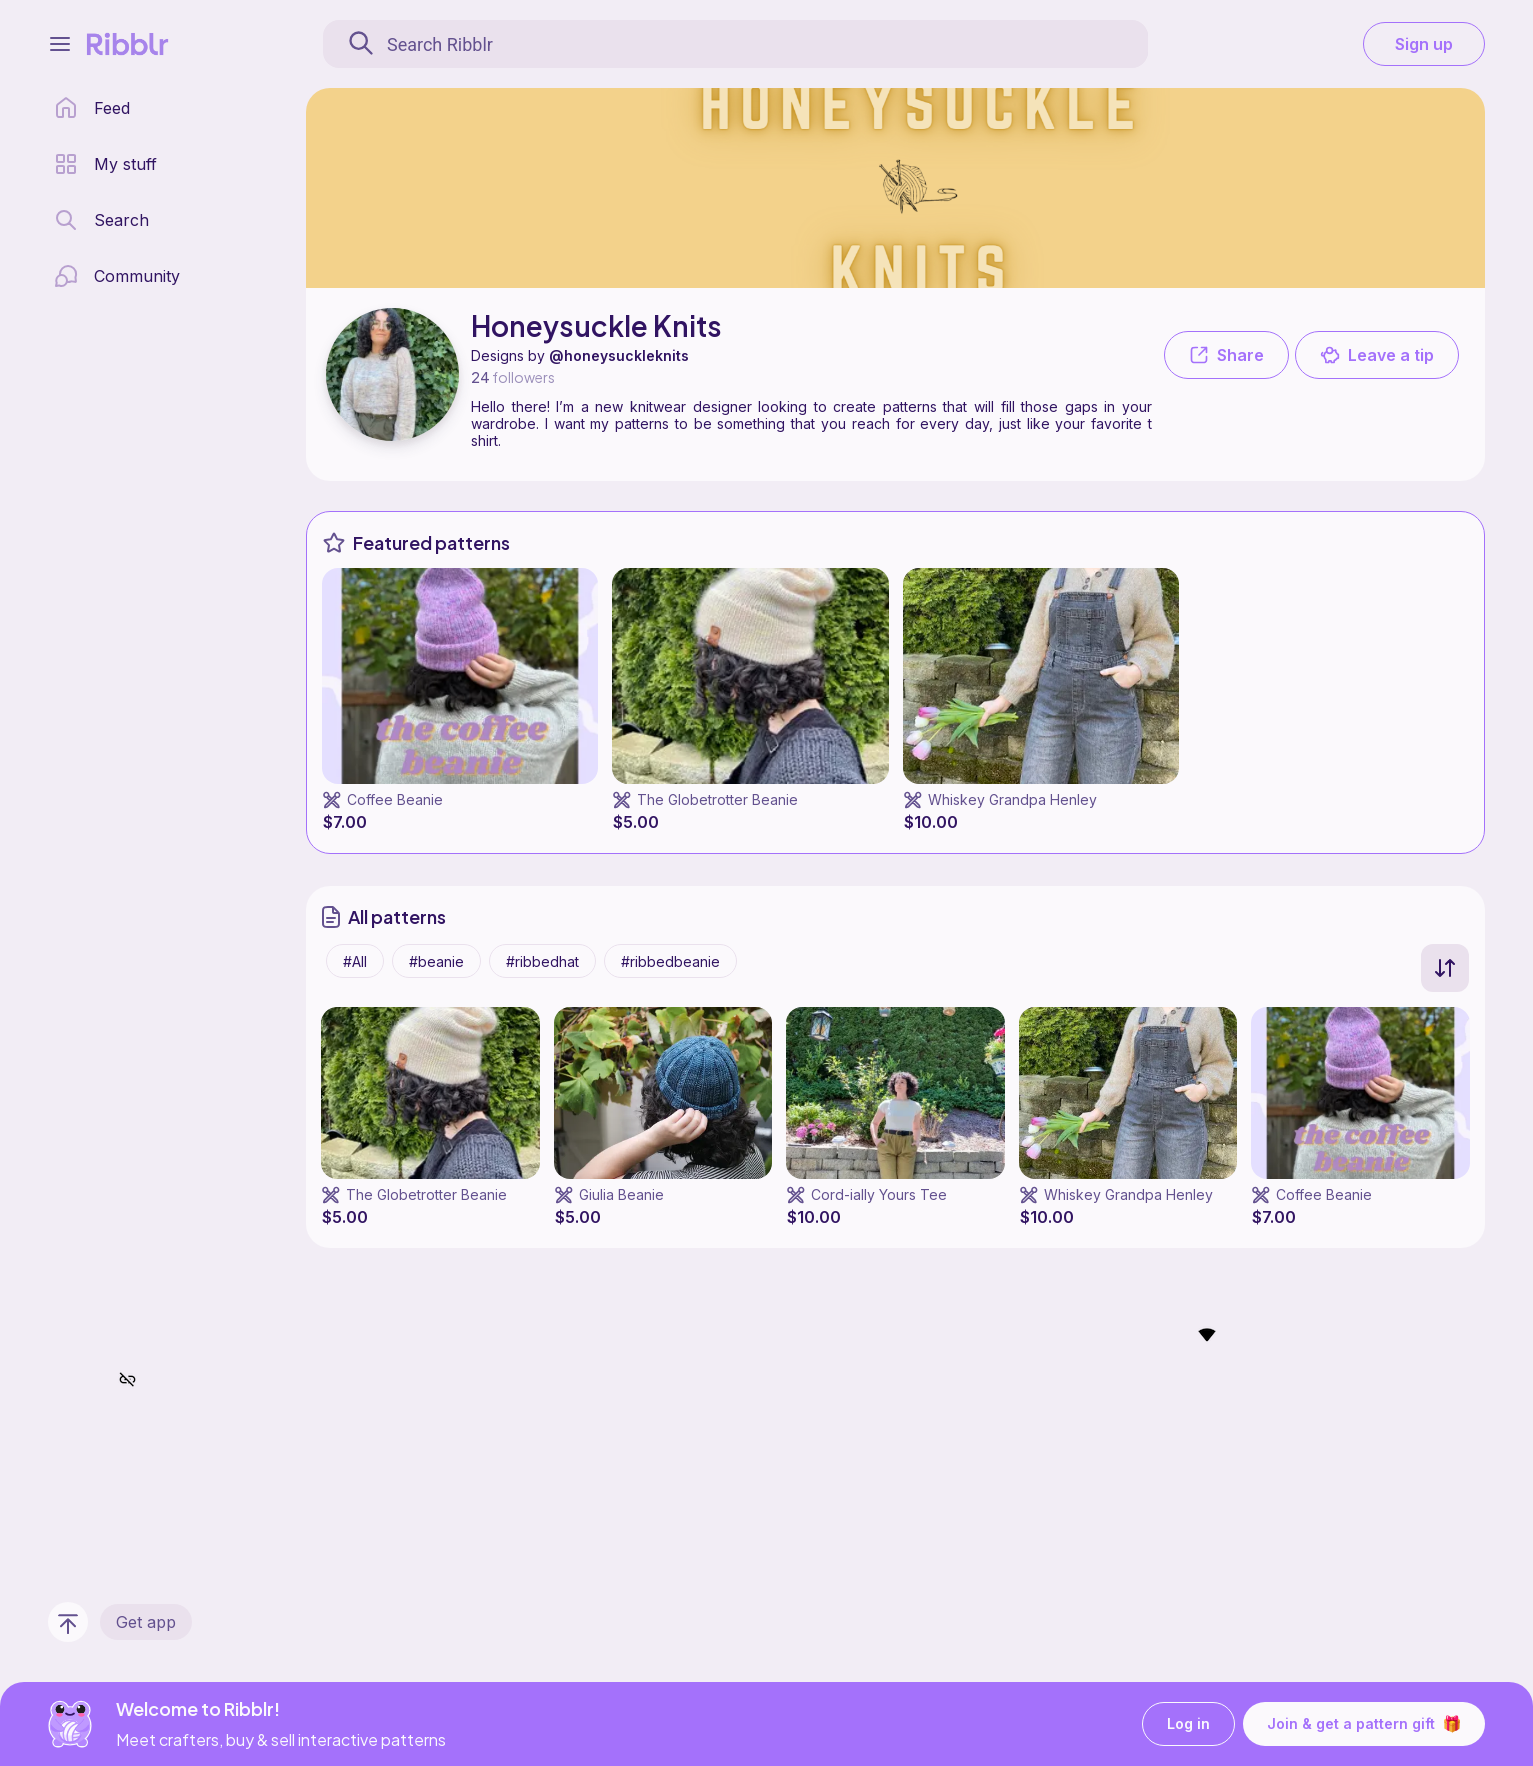 Image resolution: width=1533 pixels, height=1766 pixels. Describe the element at coordinates (127, 1379) in the screenshot. I see `unlink or disconnect a shared item` at that location.